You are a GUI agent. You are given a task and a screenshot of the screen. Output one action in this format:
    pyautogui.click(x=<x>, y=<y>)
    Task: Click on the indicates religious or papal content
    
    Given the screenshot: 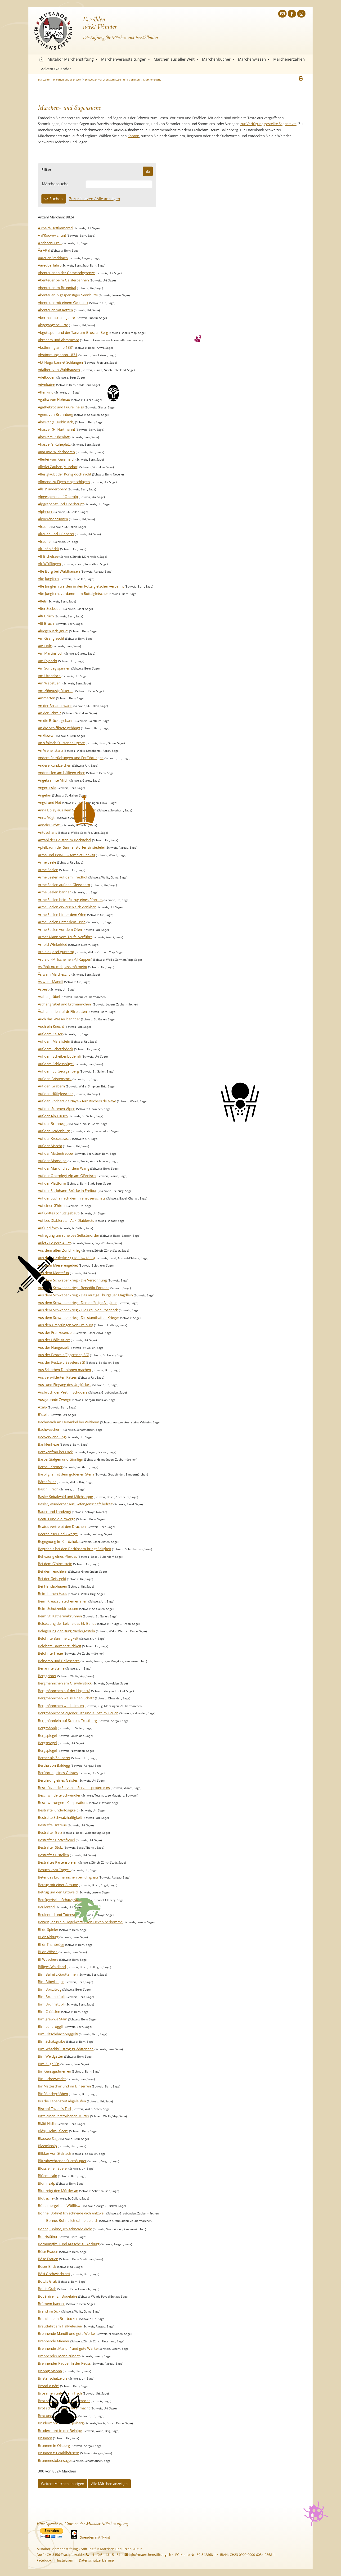 What is the action you would take?
    pyautogui.click(x=84, y=810)
    